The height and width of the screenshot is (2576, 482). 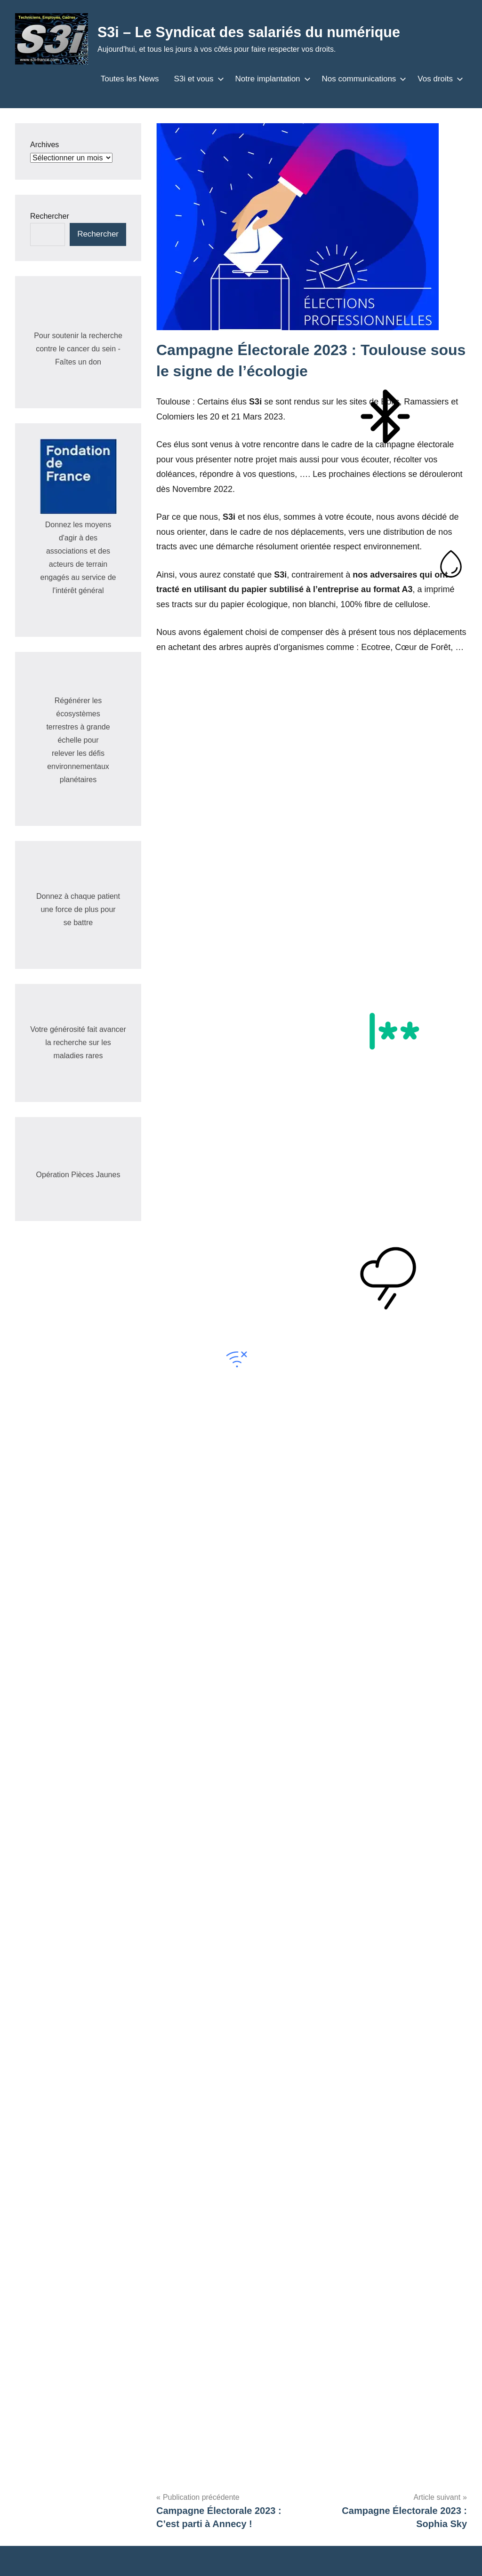 What do you see at coordinates (451, 565) in the screenshot?
I see `indicates water or liquid-related settings` at bounding box center [451, 565].